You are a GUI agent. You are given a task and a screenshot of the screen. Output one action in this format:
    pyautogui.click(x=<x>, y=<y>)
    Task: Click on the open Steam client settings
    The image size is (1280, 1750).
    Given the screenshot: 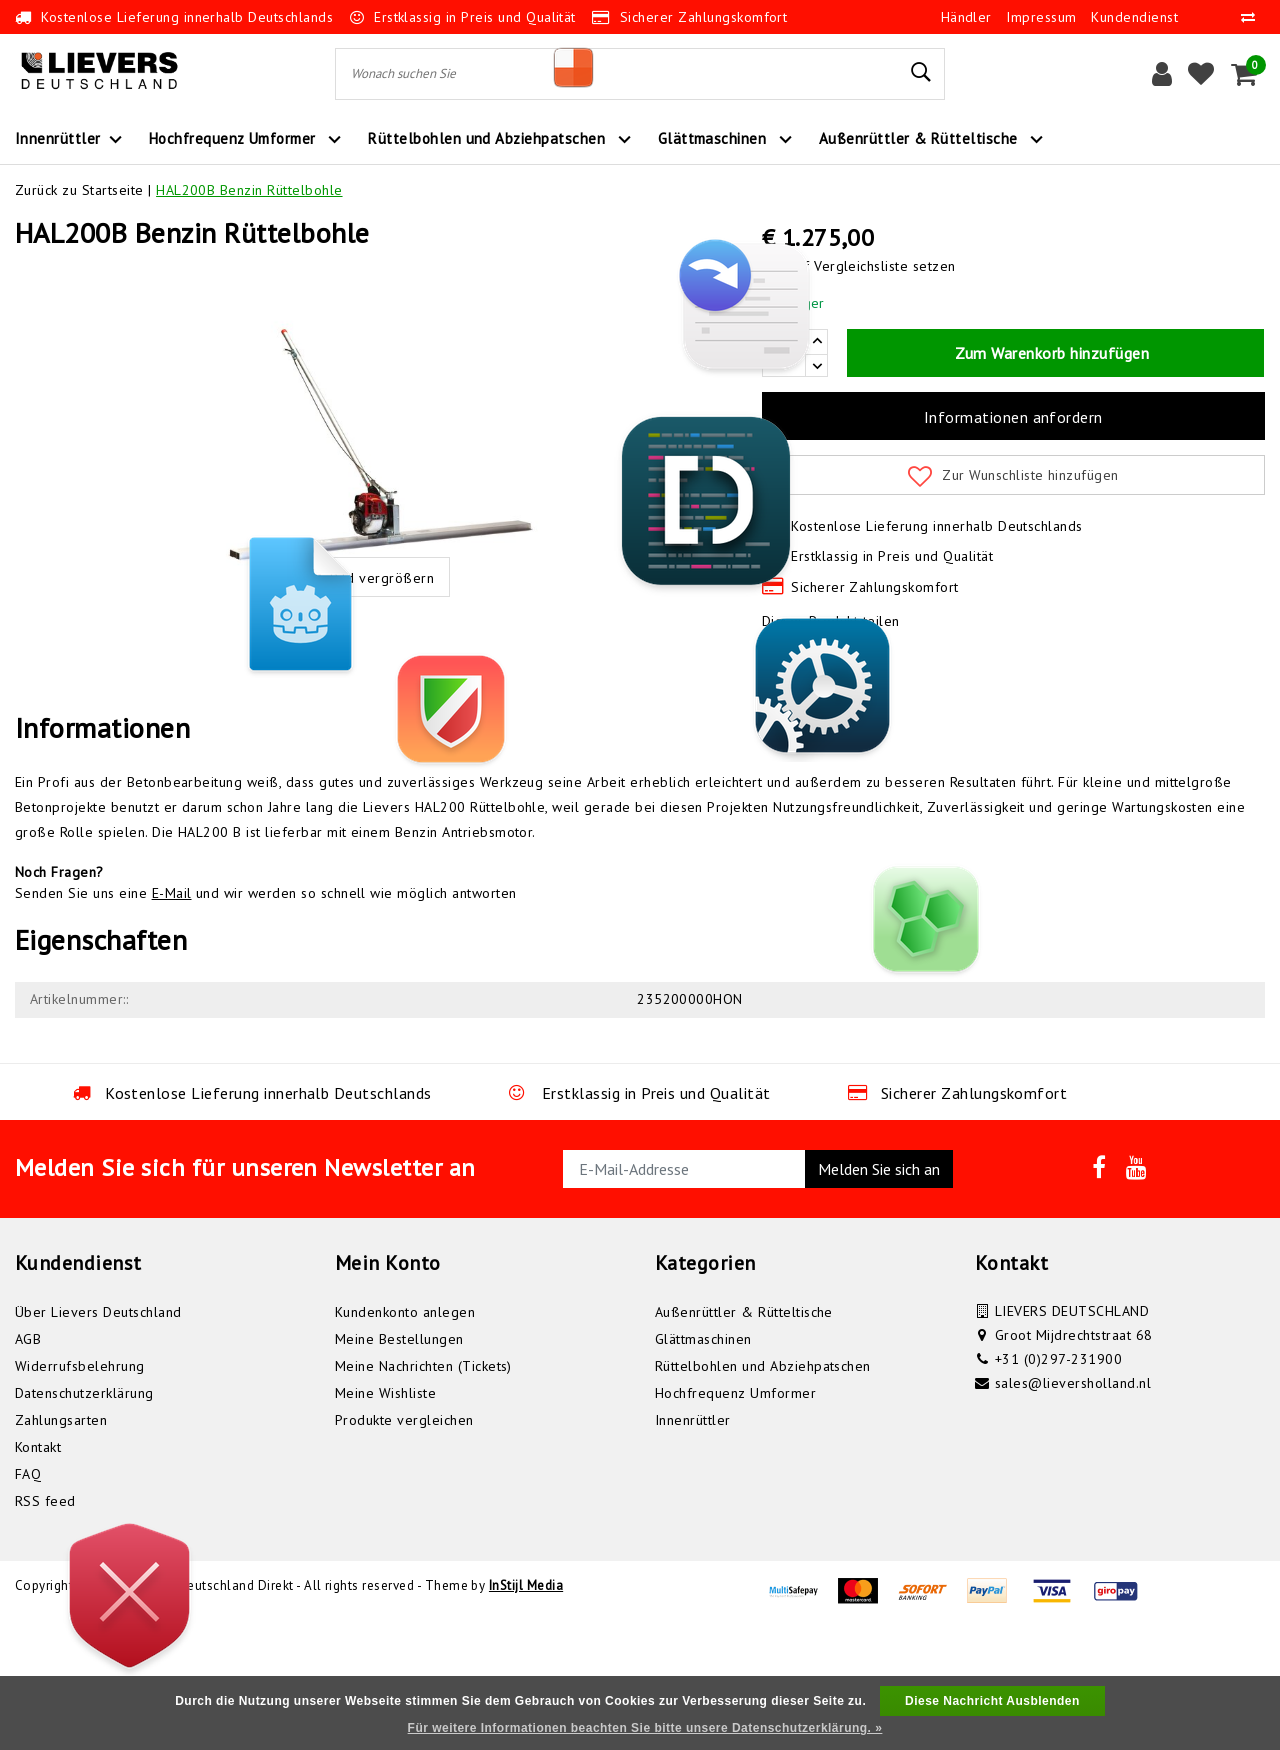 What is the action you would take?
    pyautogui.click(x=822, y=685)
    